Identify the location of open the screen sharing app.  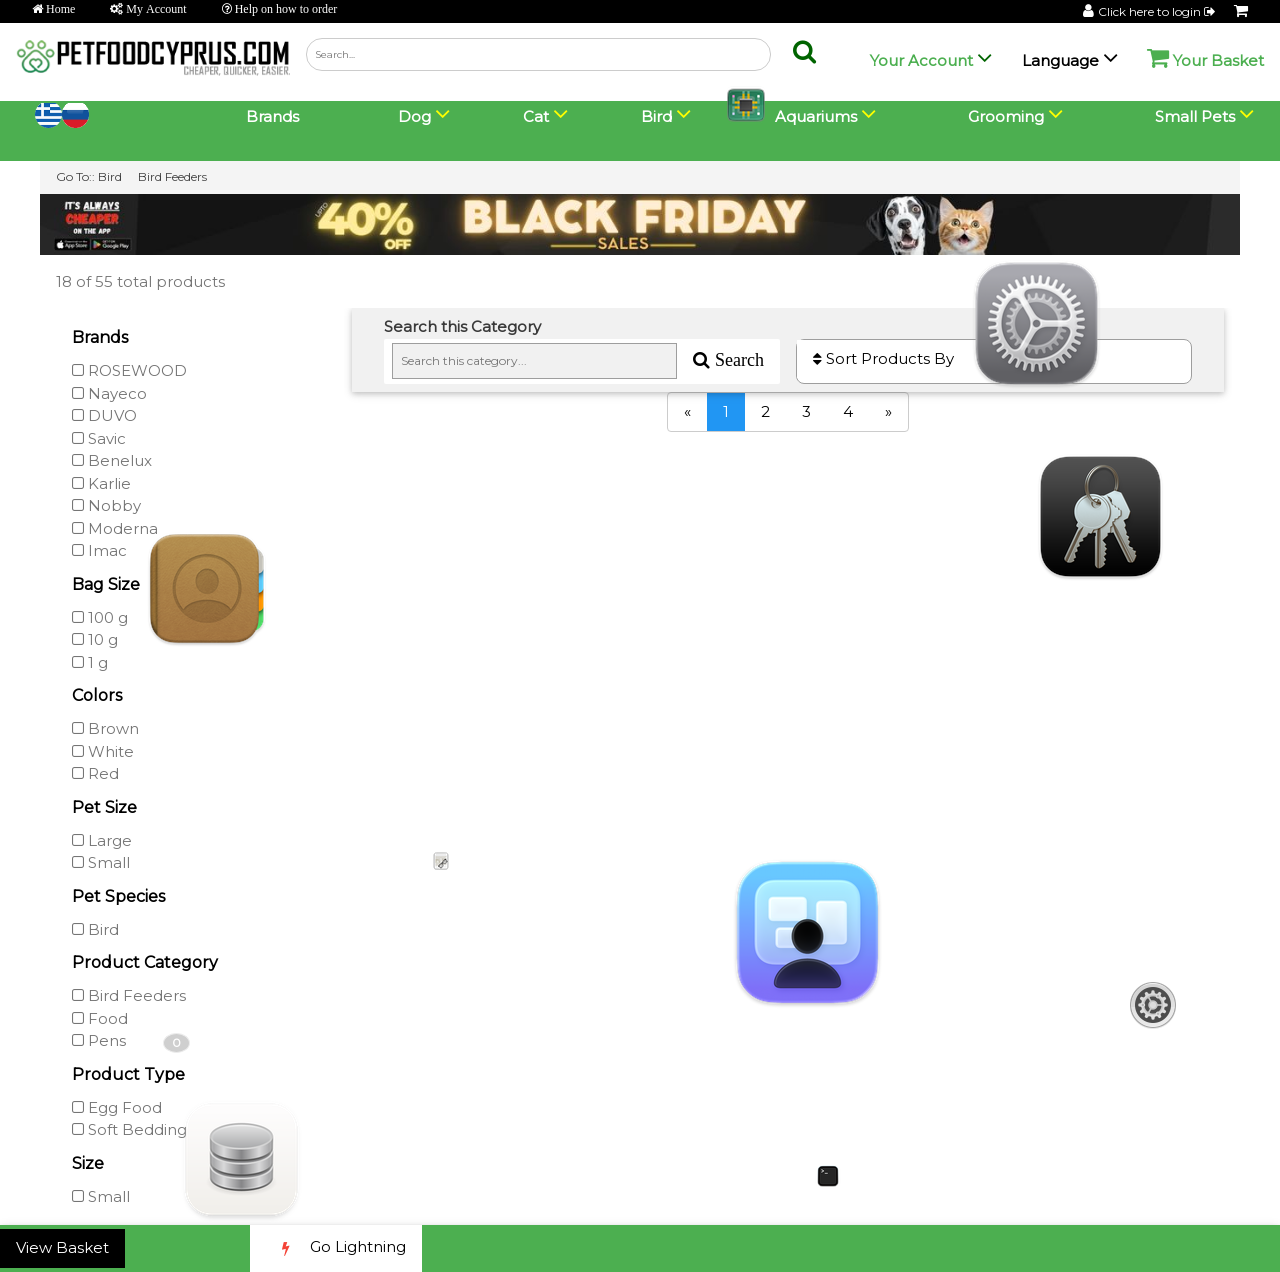
(807, 932).